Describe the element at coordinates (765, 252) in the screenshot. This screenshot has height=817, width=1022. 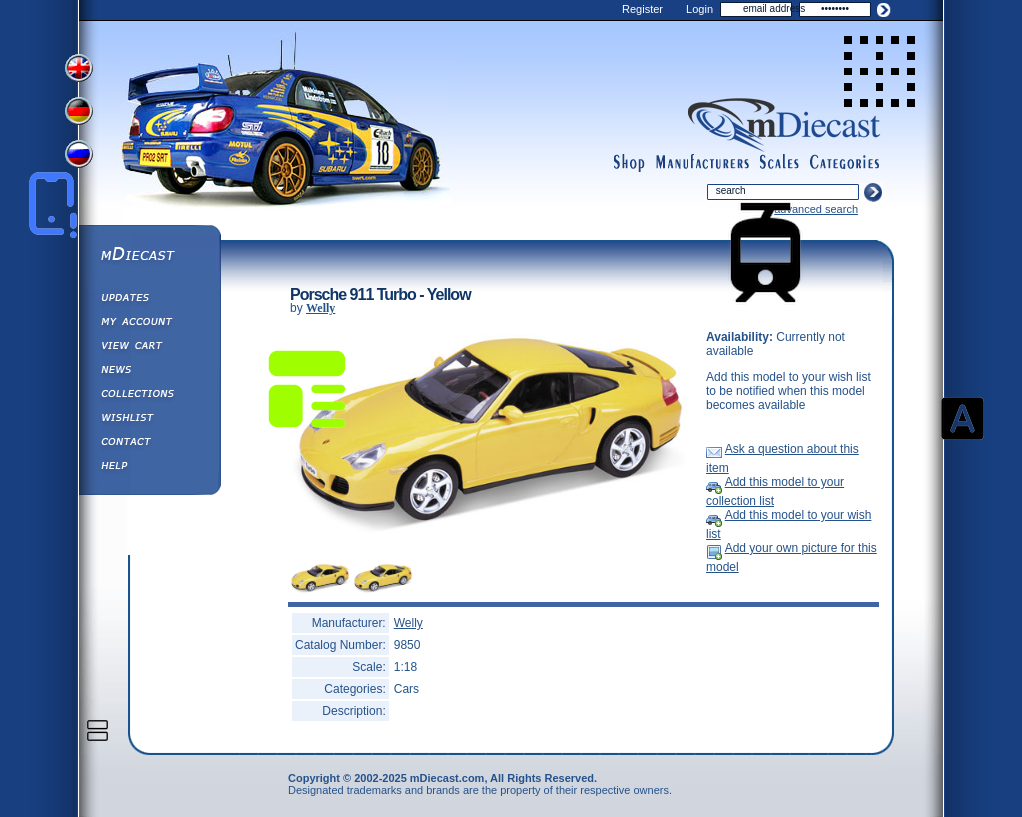
I see `view tram or light rail transit options` at that location.